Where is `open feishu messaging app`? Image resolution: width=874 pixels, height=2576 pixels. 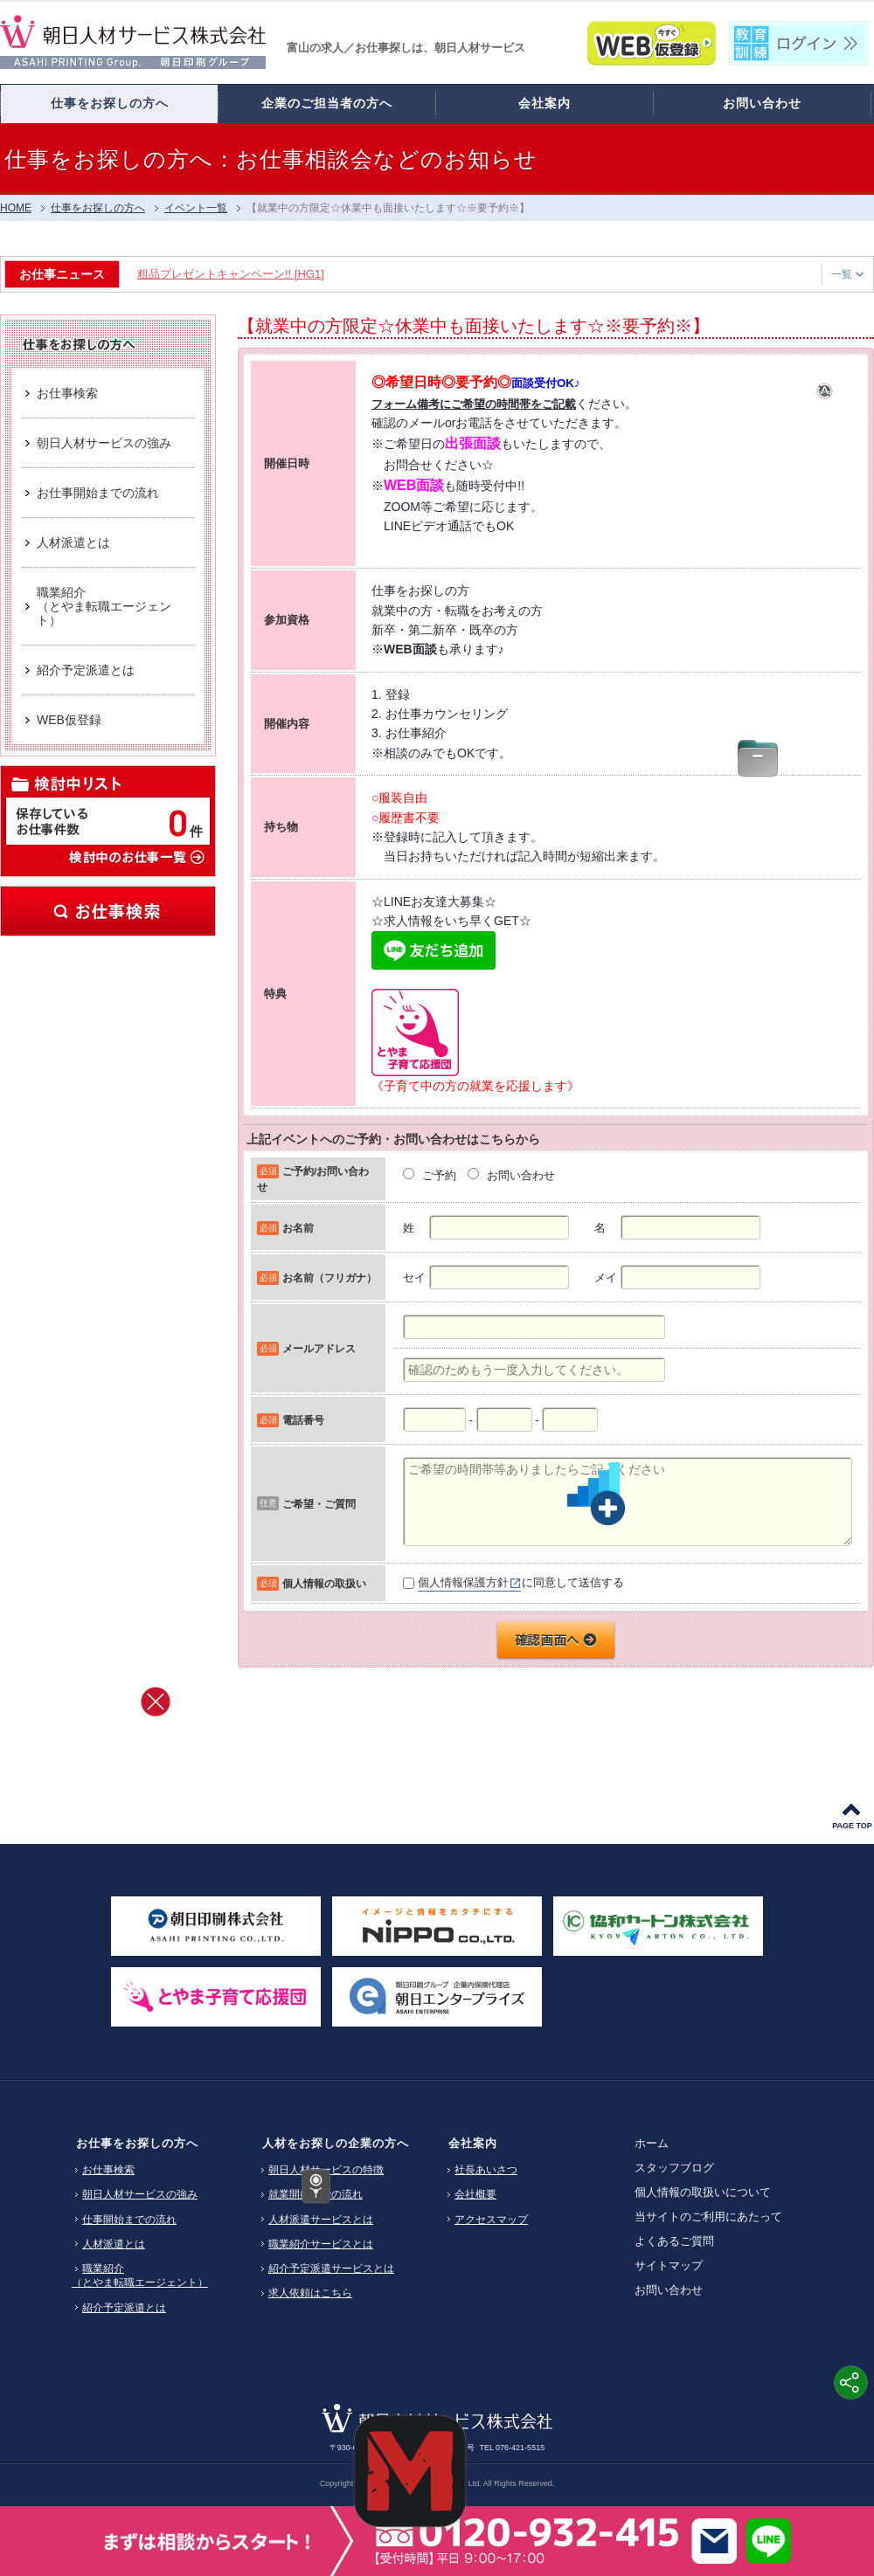 open feishu messaging app is located at coordinates (632, 1936).